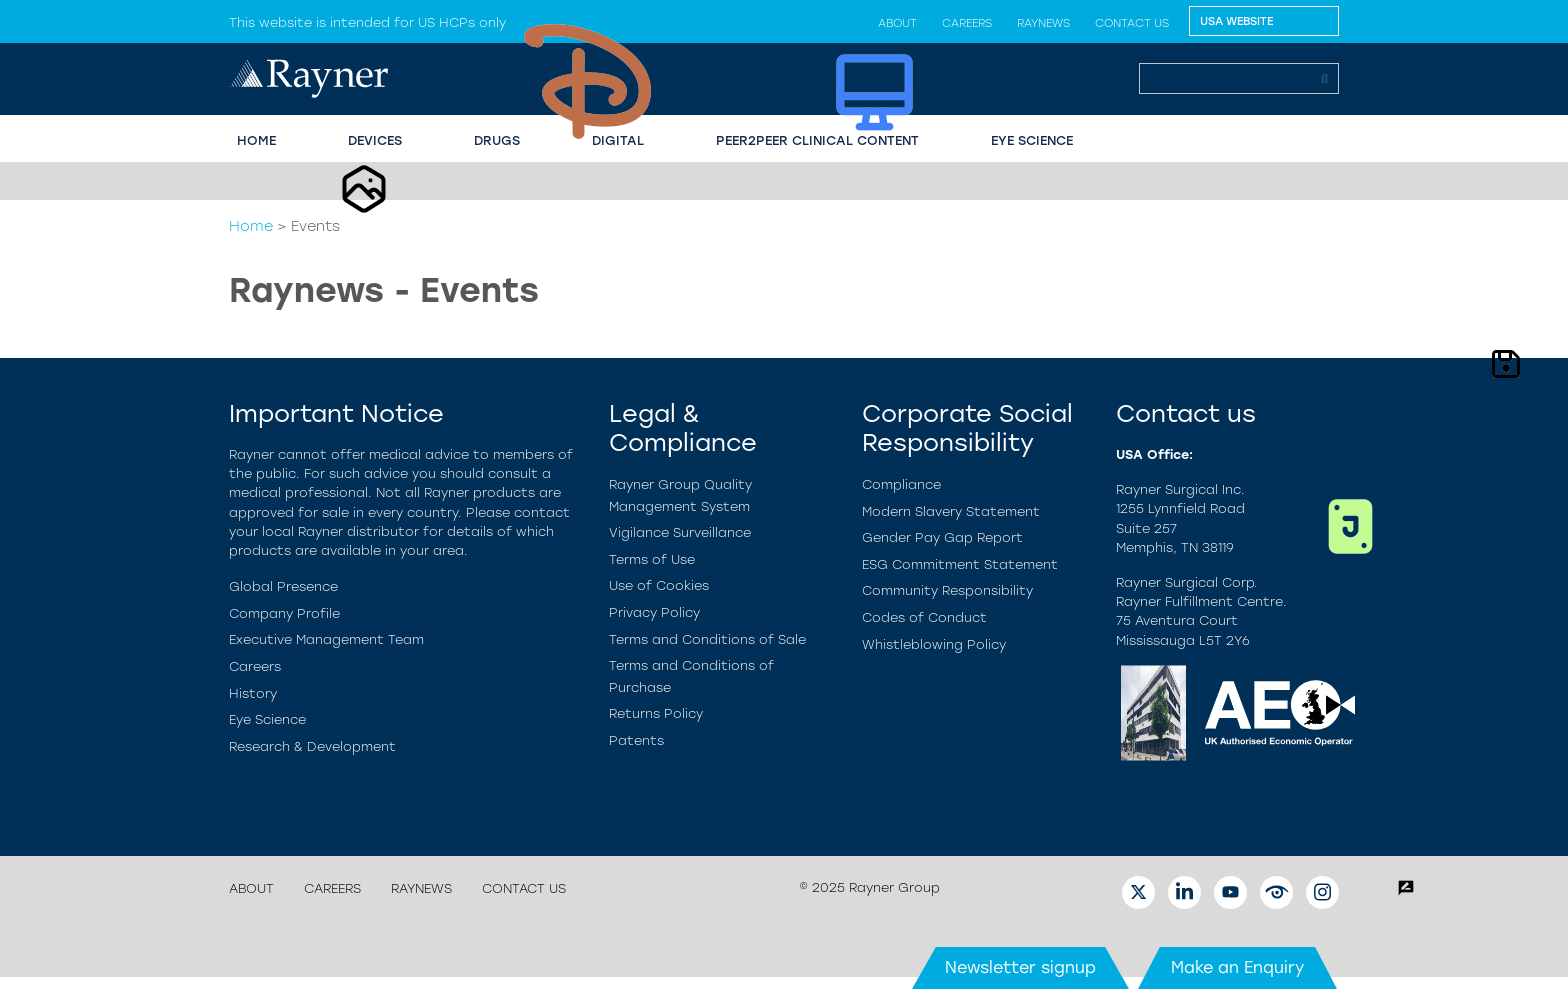 This screenshot has height=990, width=1568. Describe the element at coordinates (1506, 364) in the screenshot. I see `save current file or document` at that location.